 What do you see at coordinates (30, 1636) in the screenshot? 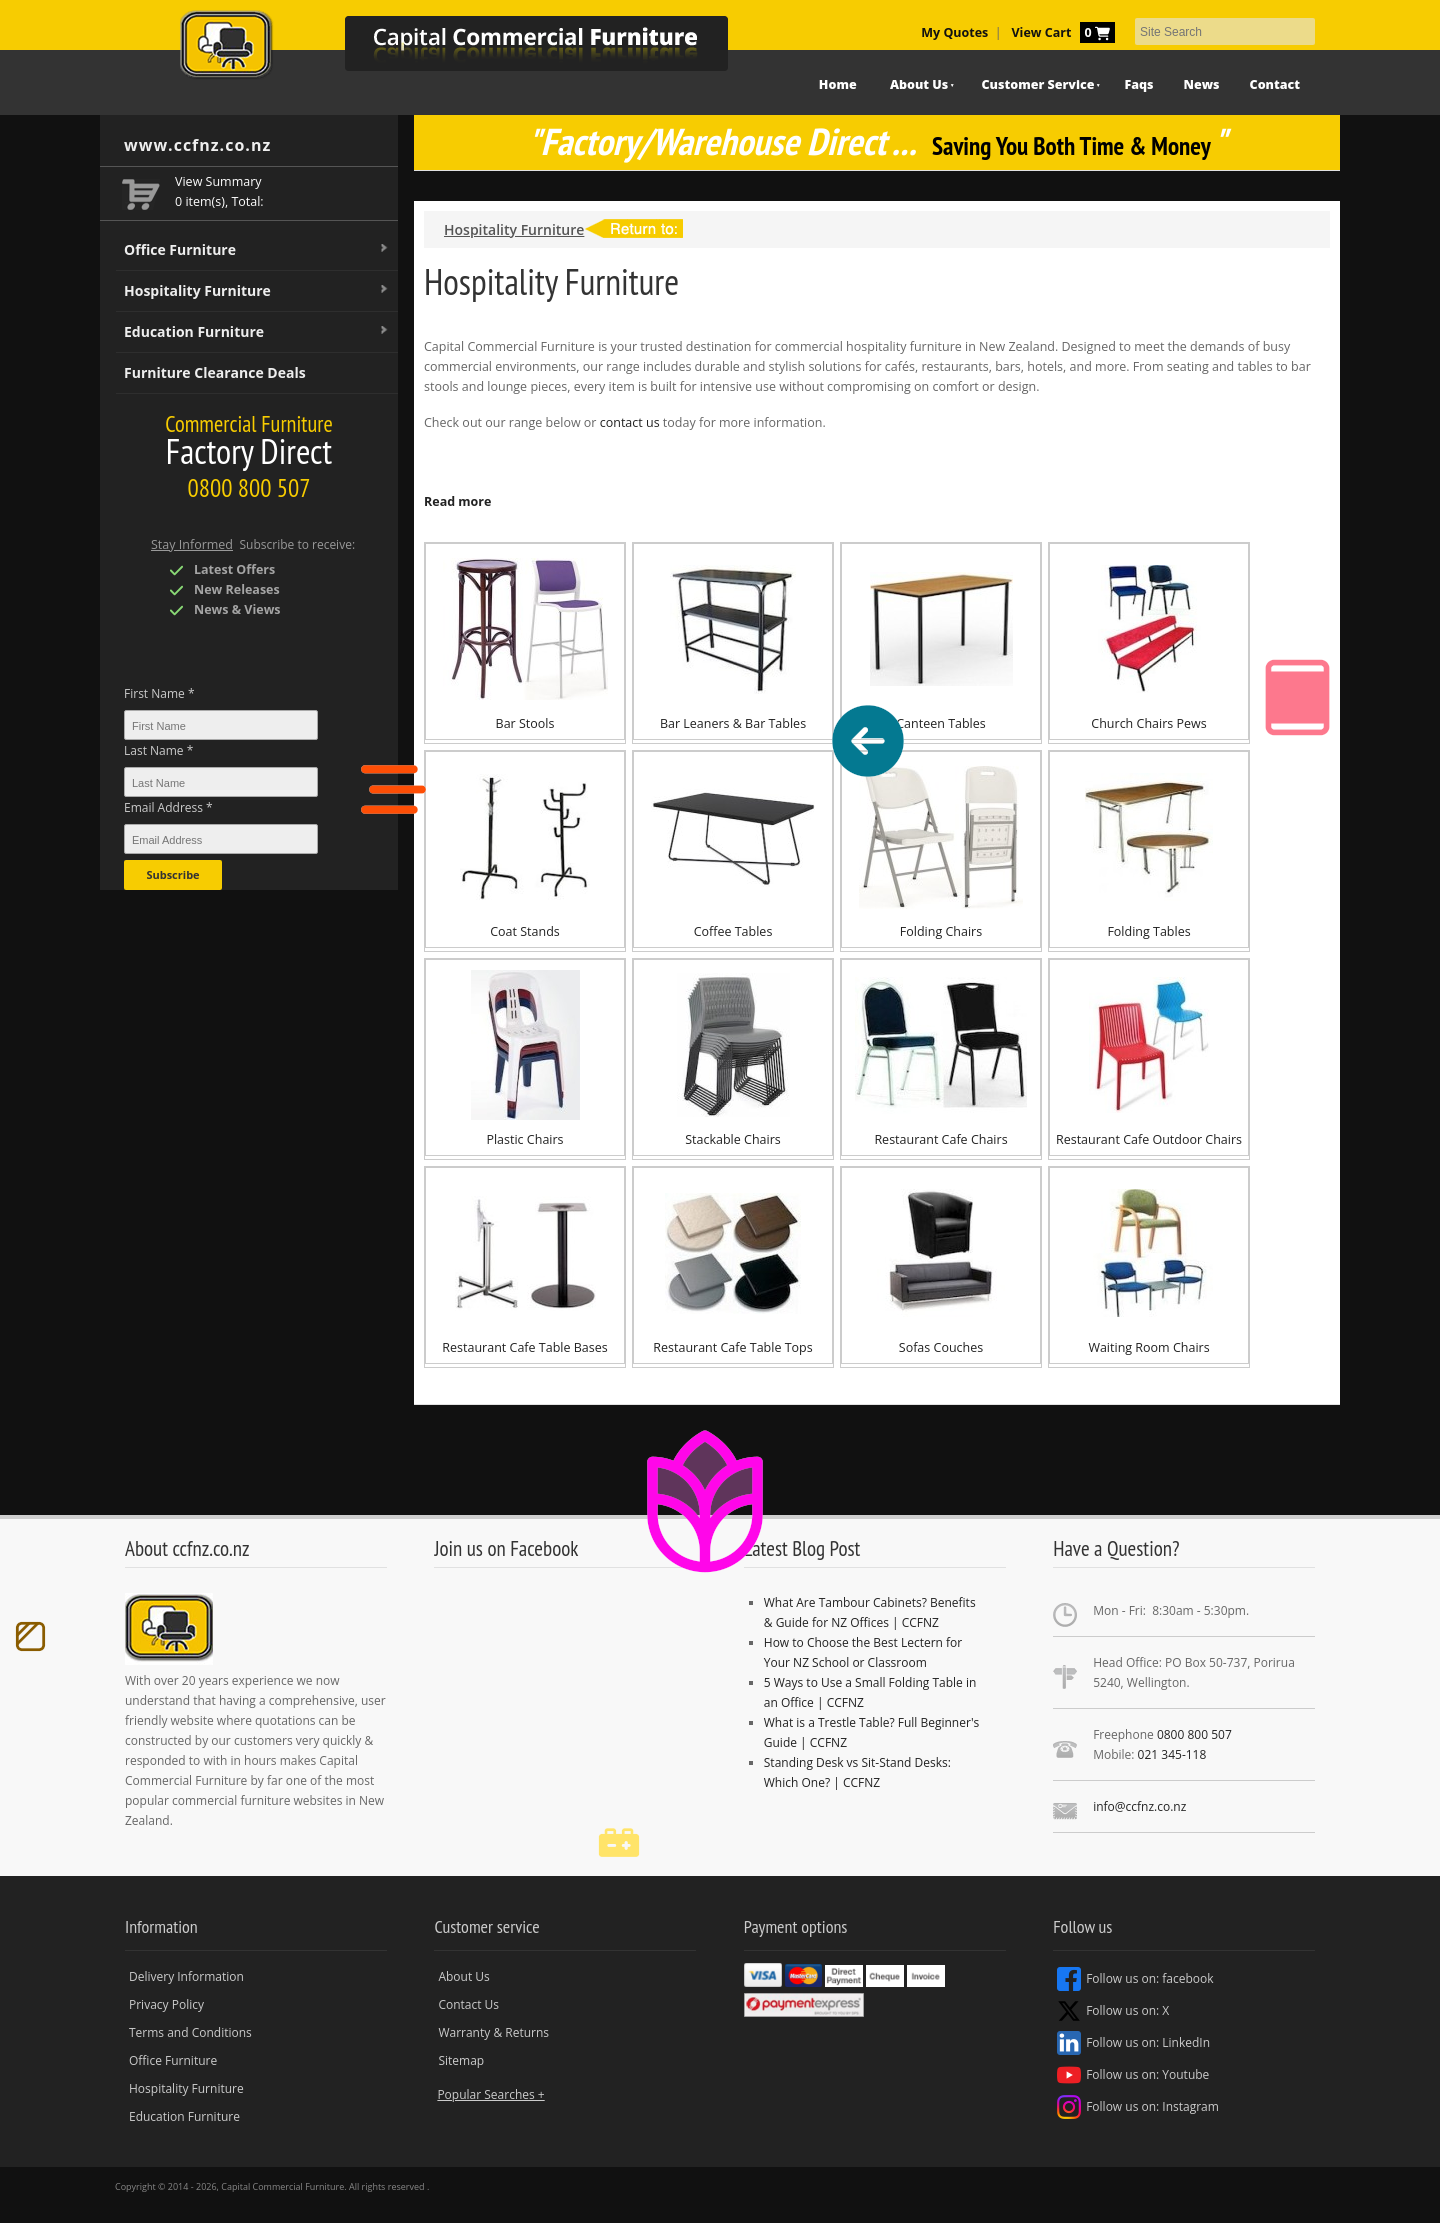
I see `dry in shade laundry care instruction` at bounding box center [30, 1636].